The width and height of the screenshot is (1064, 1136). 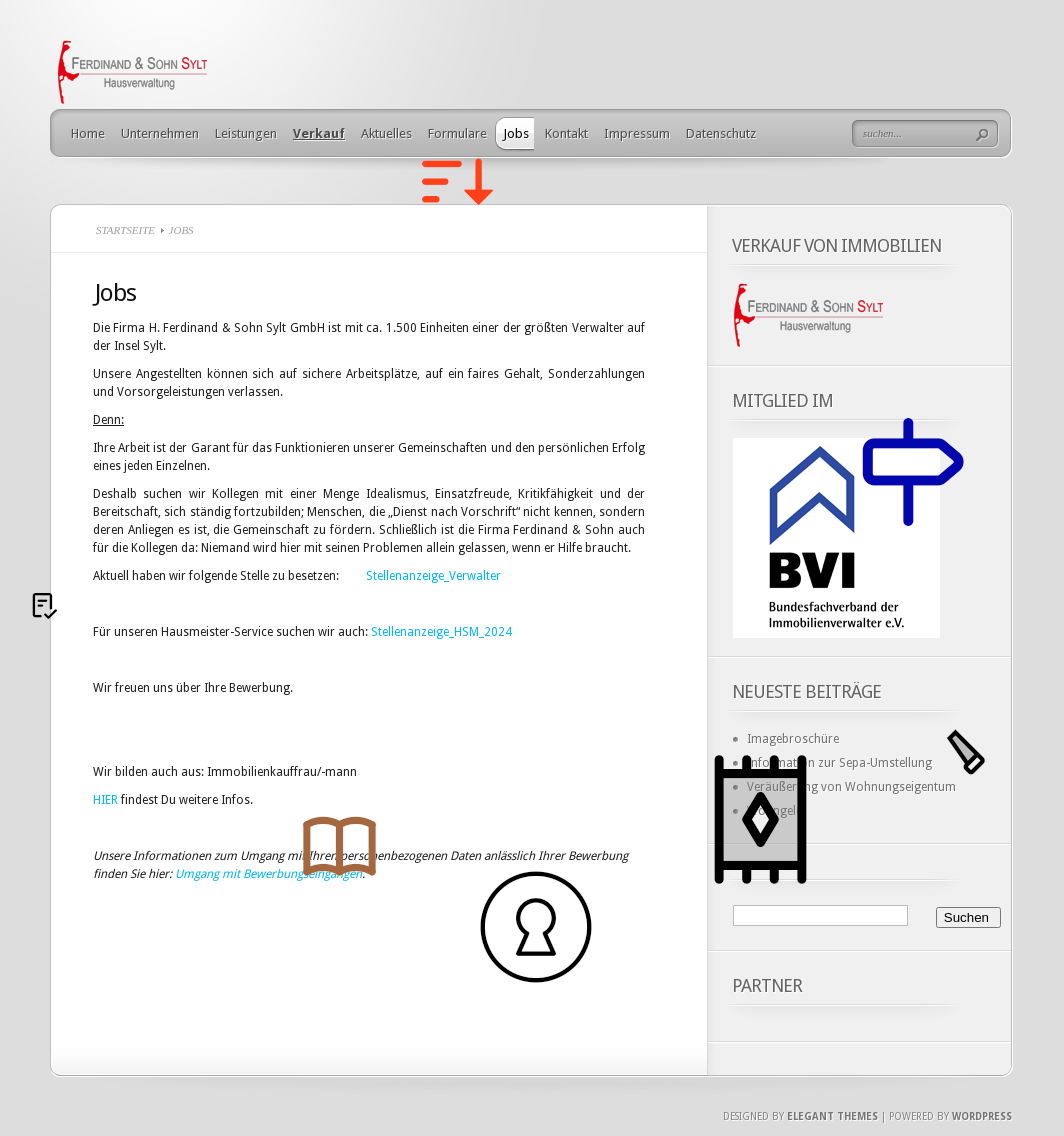 What do you see at coordinates (339, 846) in the screenshot?
I see `open library or reading list` at bounding box center [339, 846].